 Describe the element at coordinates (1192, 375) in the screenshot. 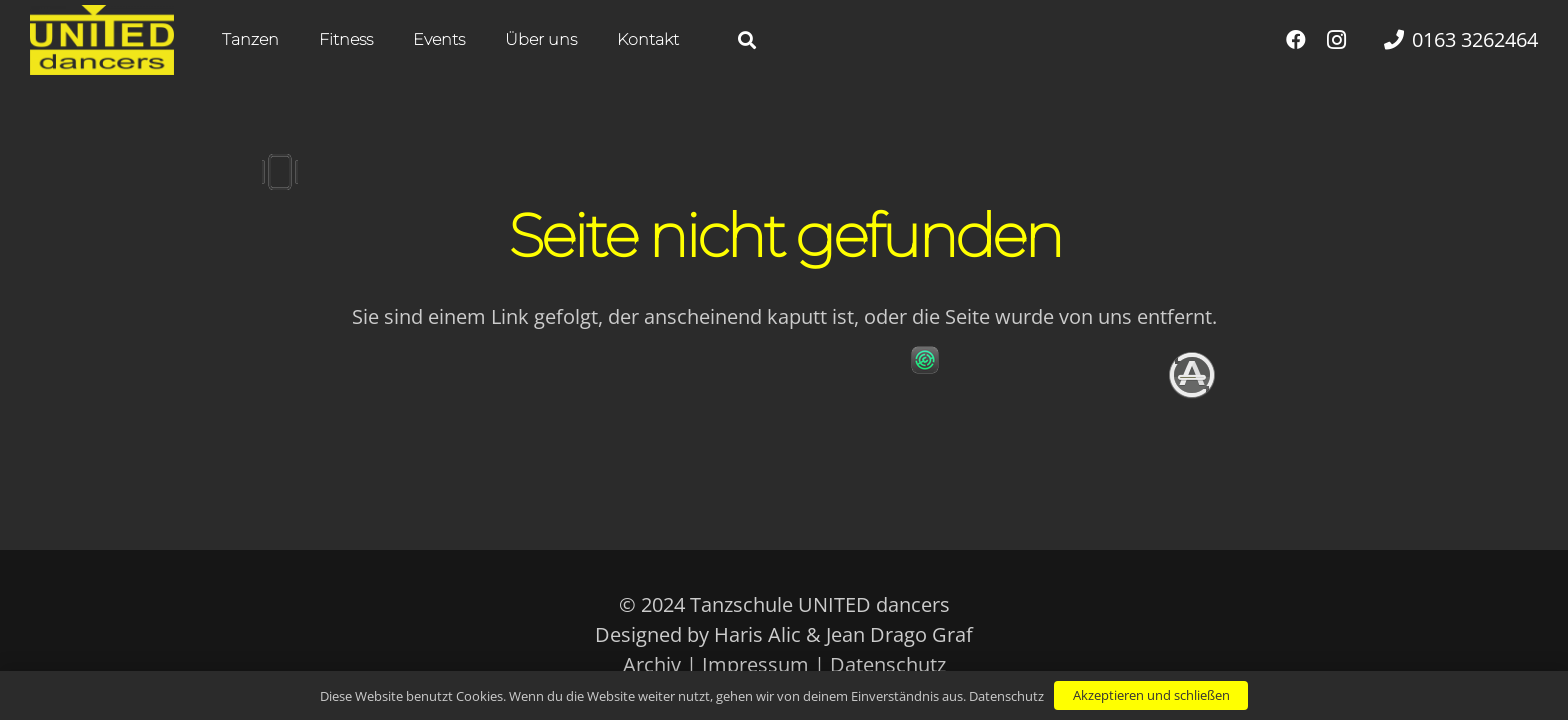

I see `open the software update application` at that location.